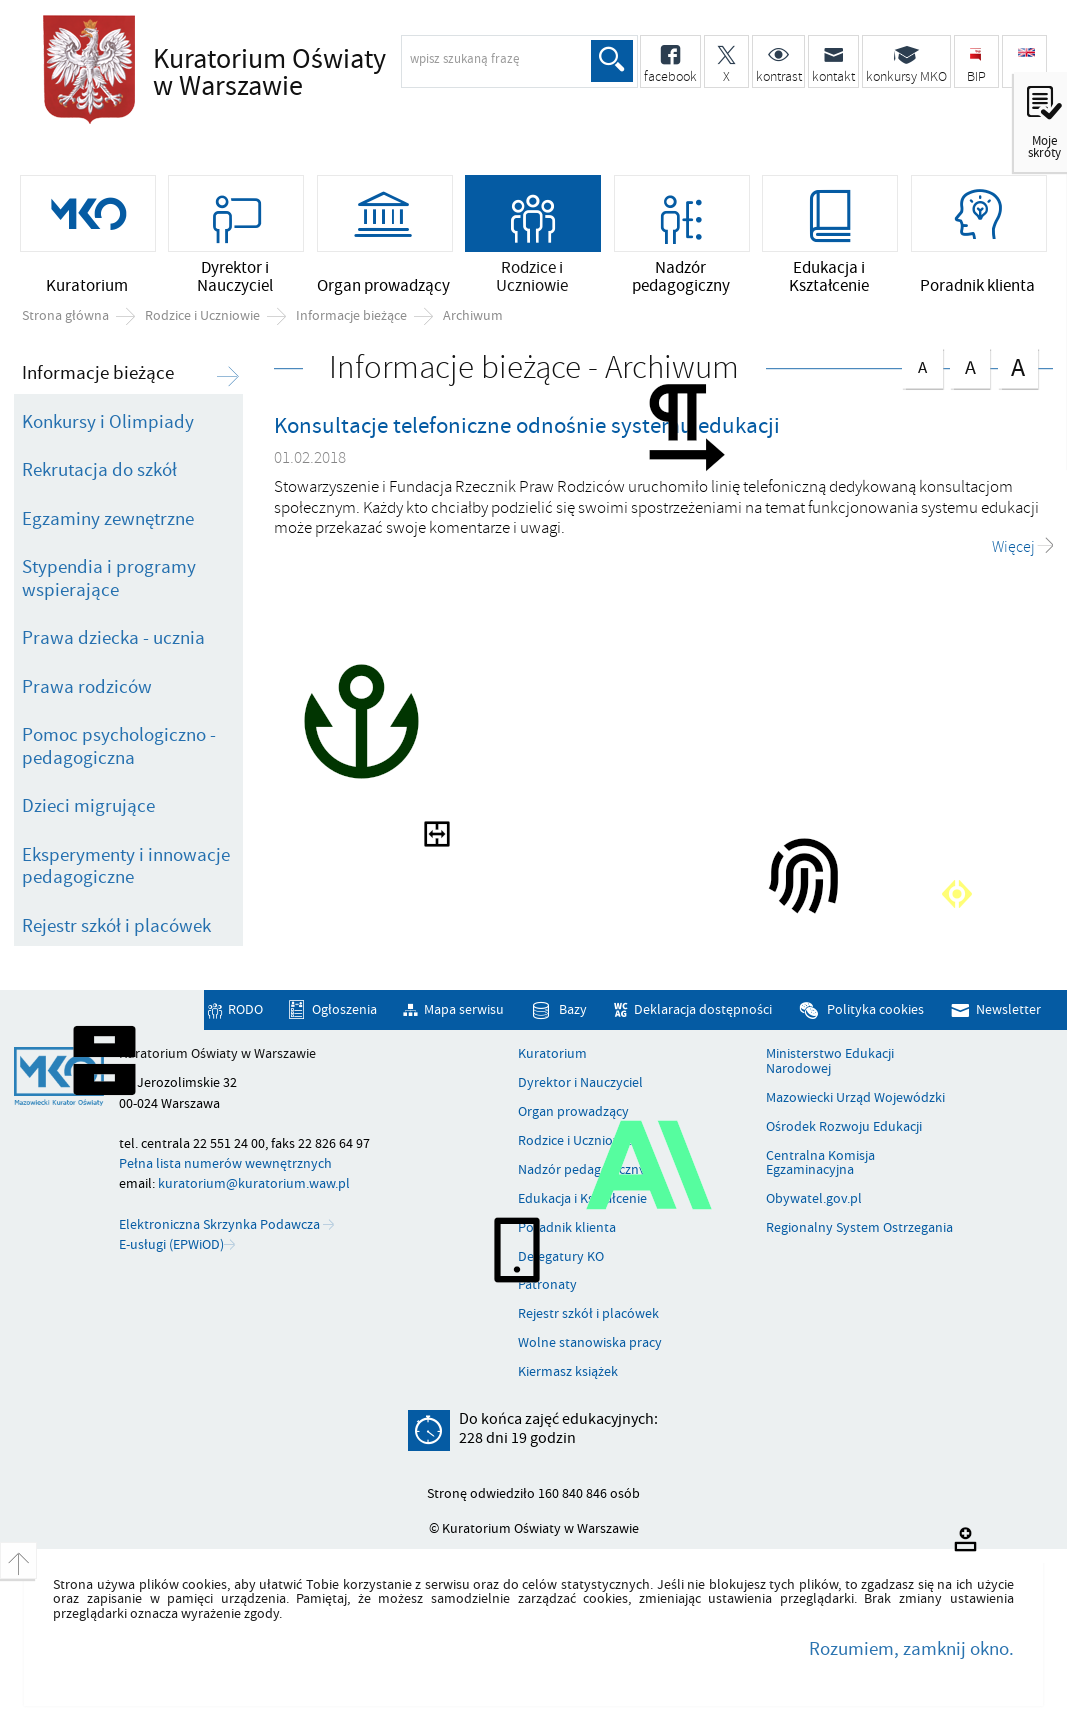 This screenshot has width=1067, height=1721. I want to click on authenticate using fingerprint recognition, so click(804, 875).